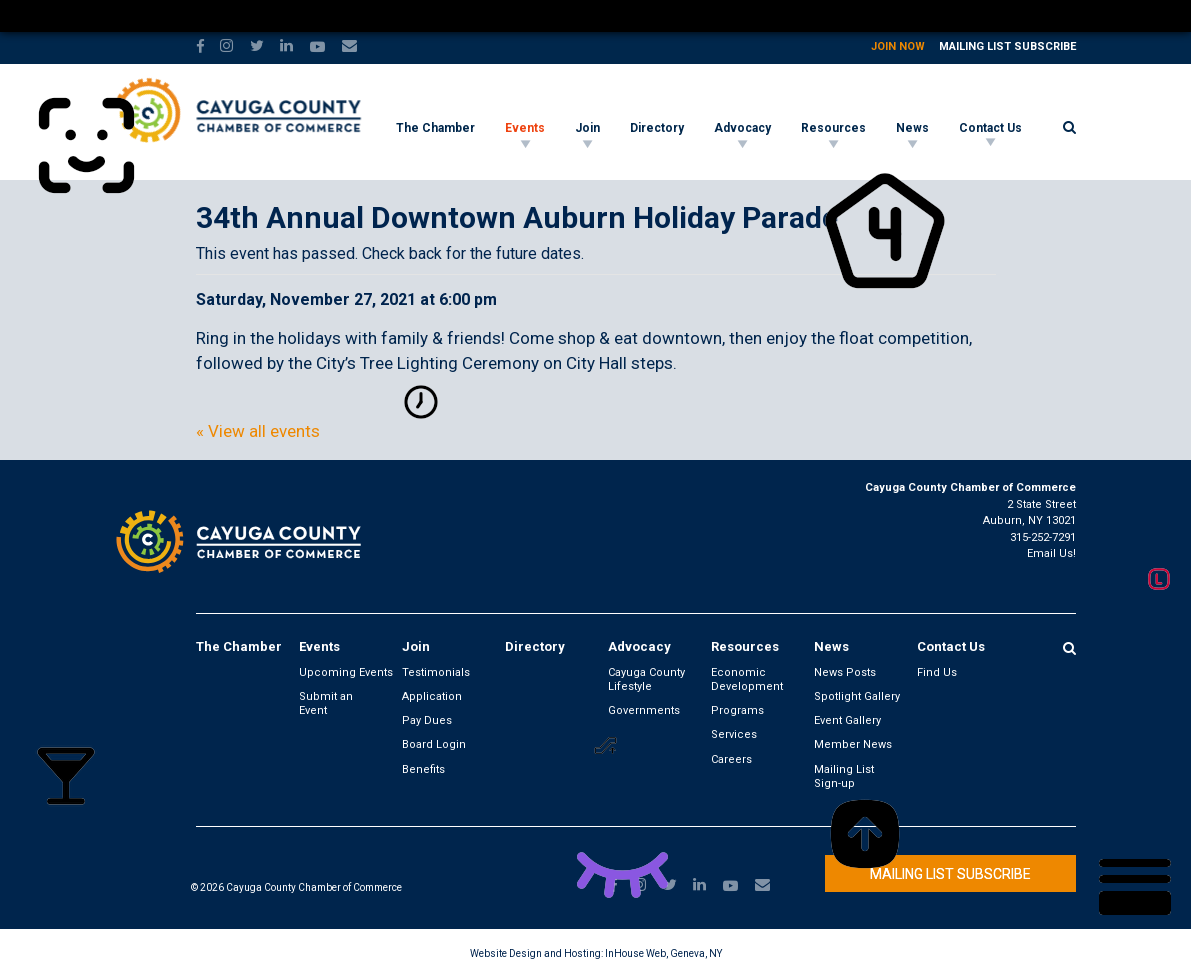  Describe the element at coordinates (421, 402) in the screenshot. I see `view time or clock settings` at that location.